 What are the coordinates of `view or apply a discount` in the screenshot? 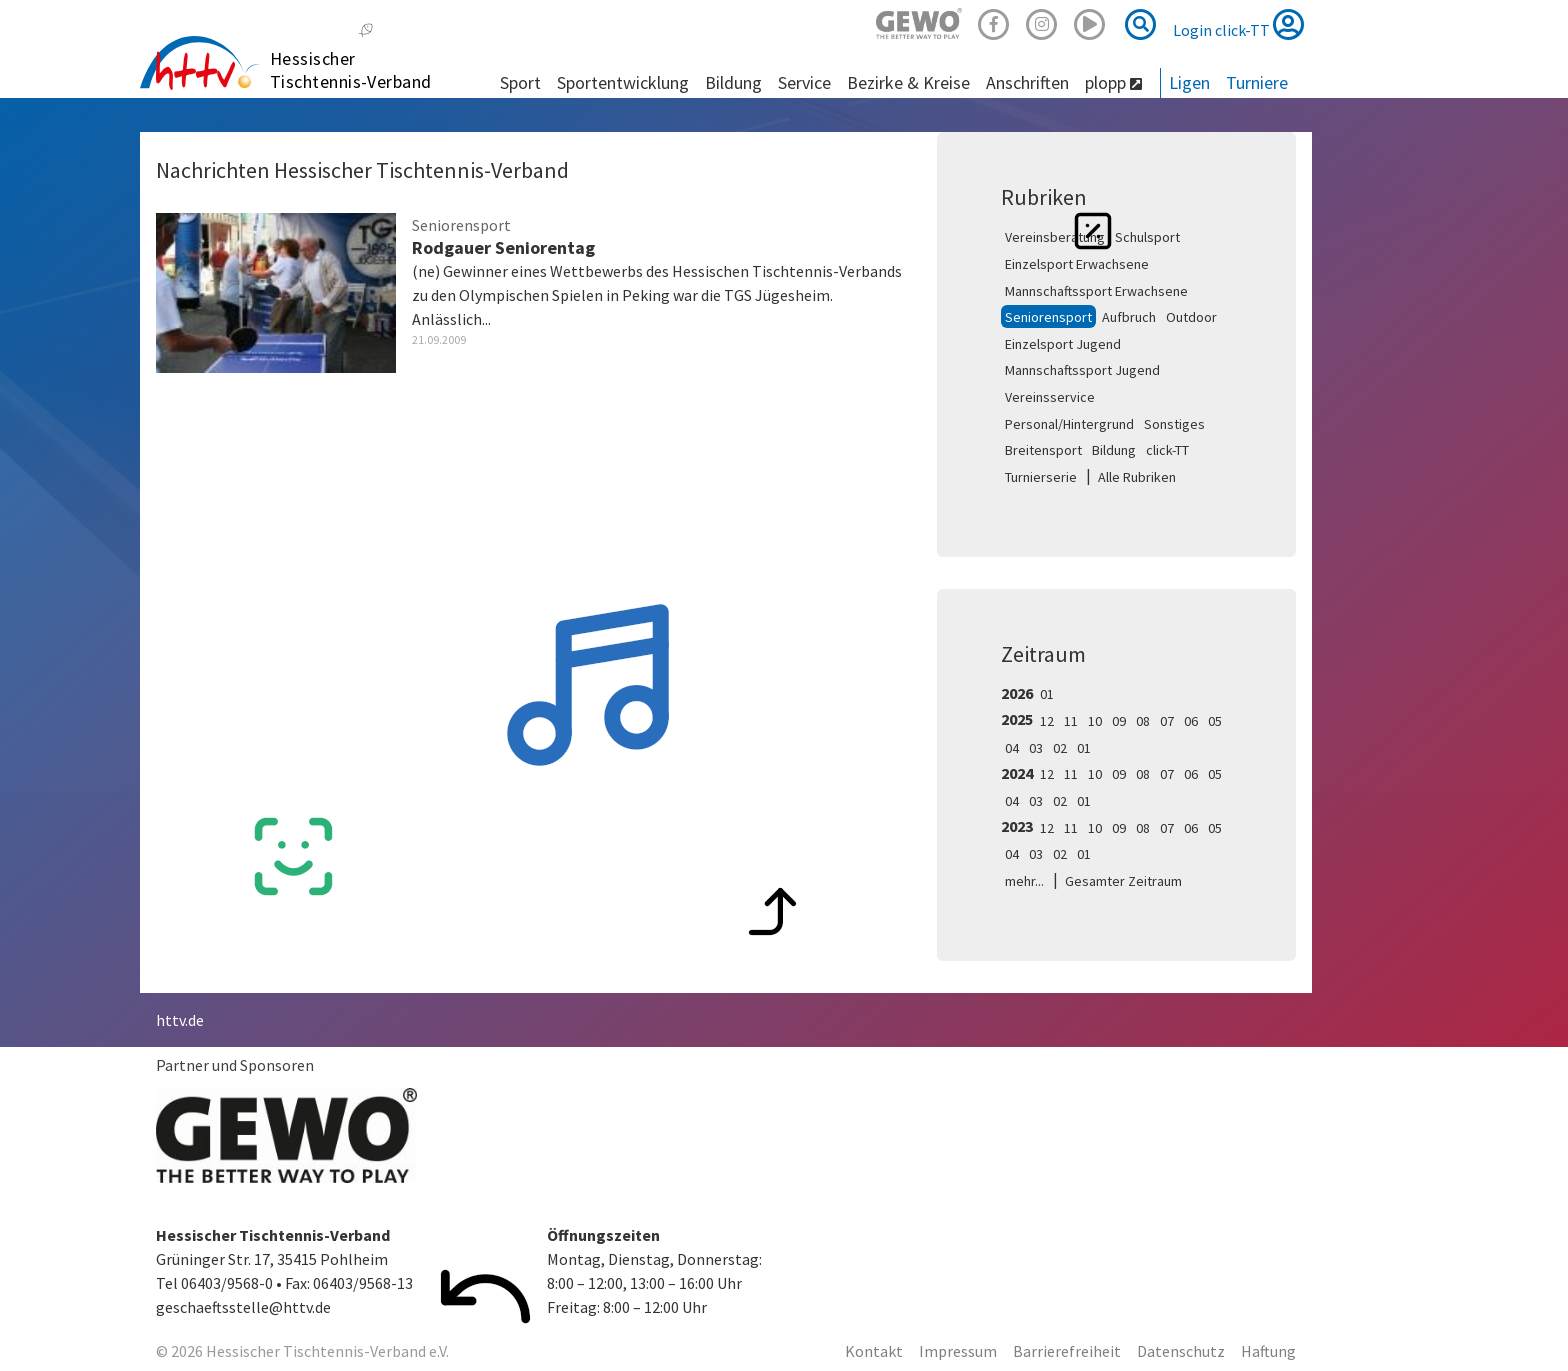 It's located at (1093, 231).